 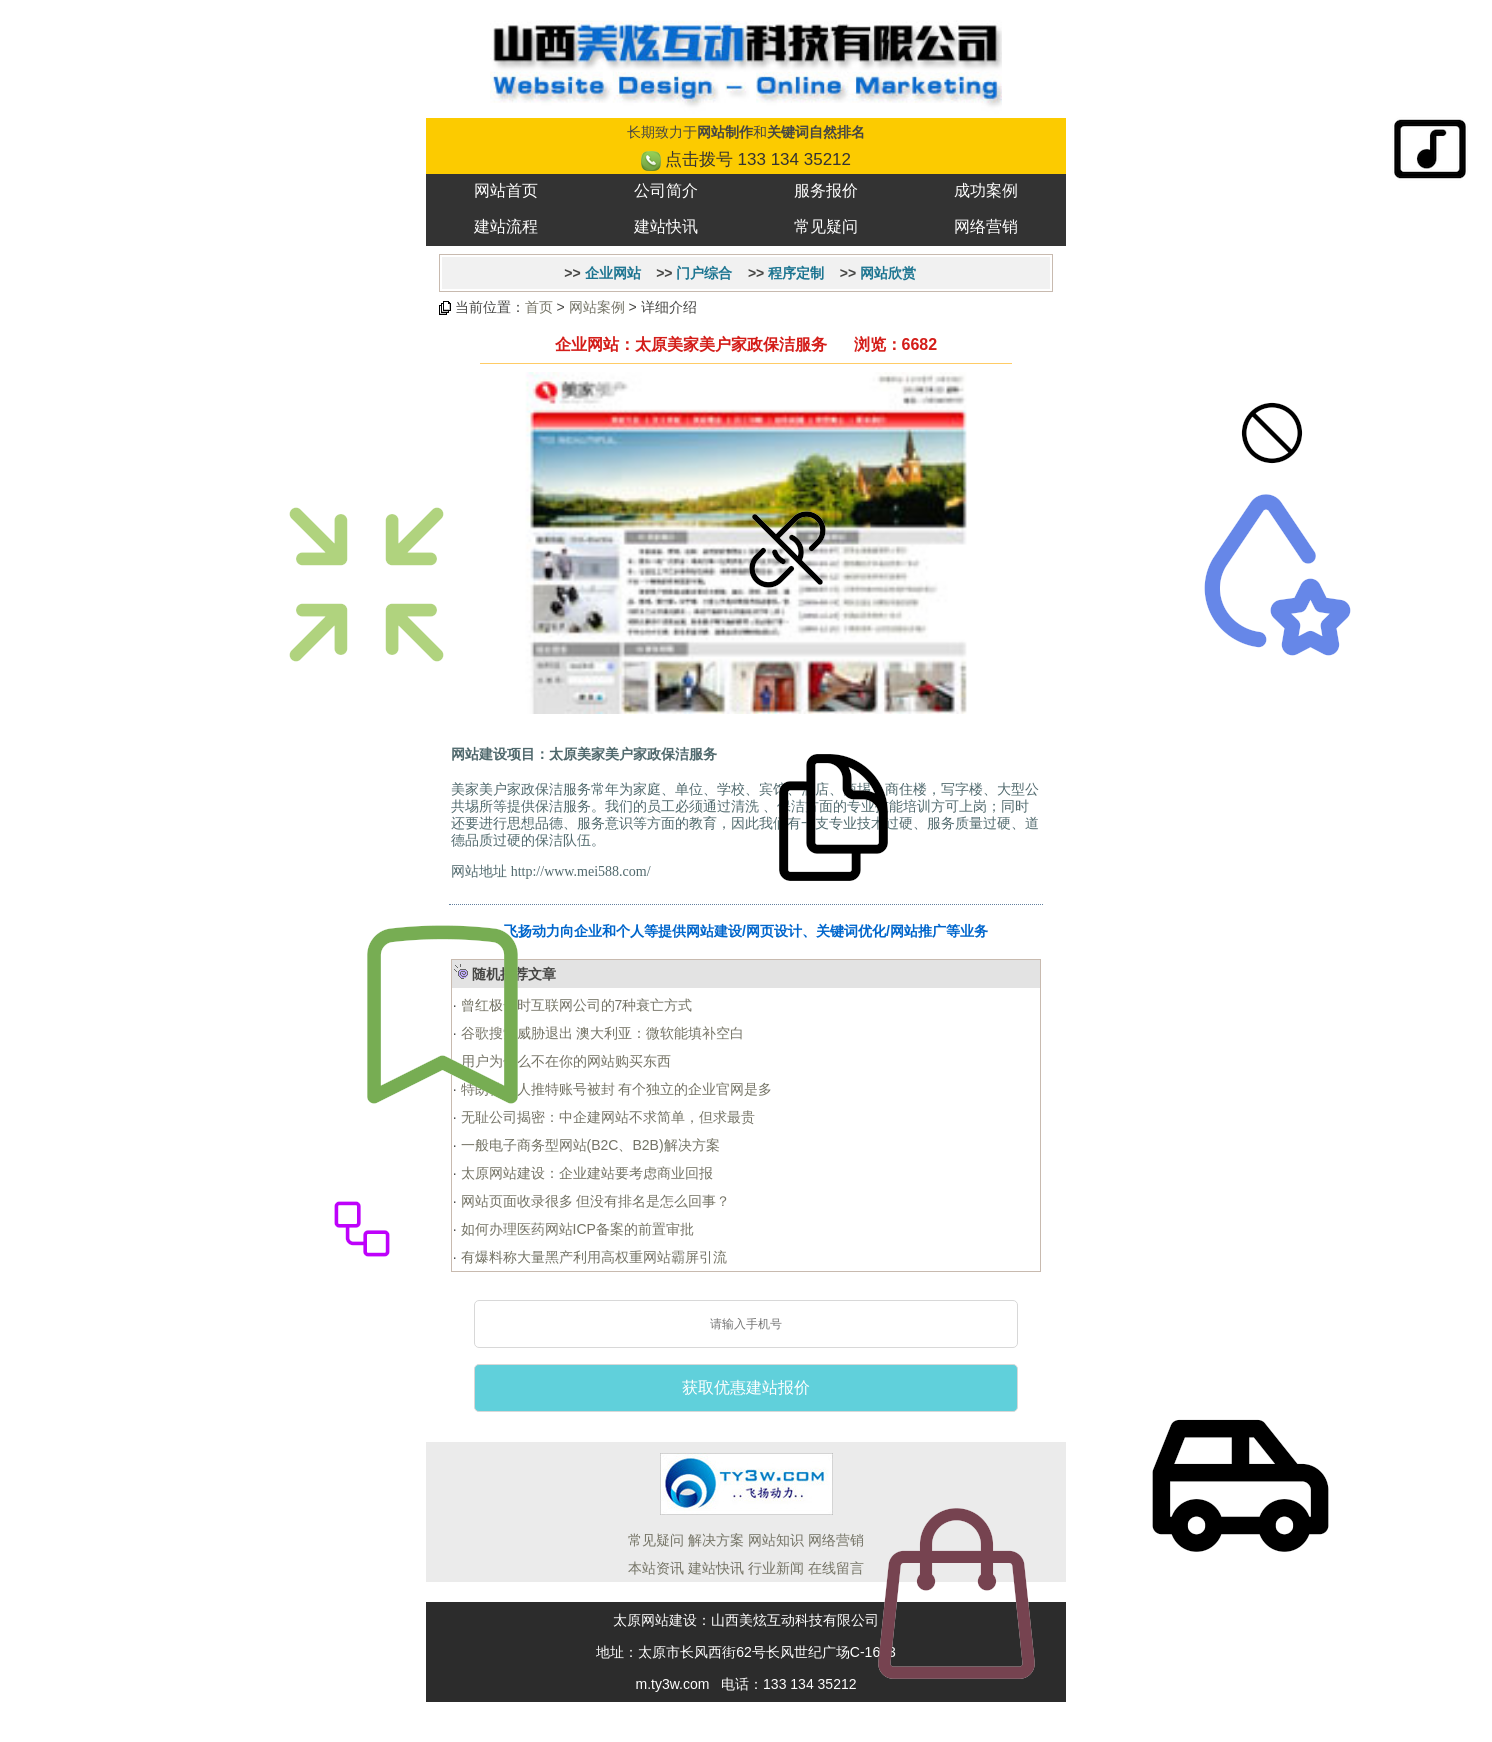 What do you see at coordinates (366, 584) in the screenshot?
I see `exit fullscreen mode` at bounding box center [366, 584].